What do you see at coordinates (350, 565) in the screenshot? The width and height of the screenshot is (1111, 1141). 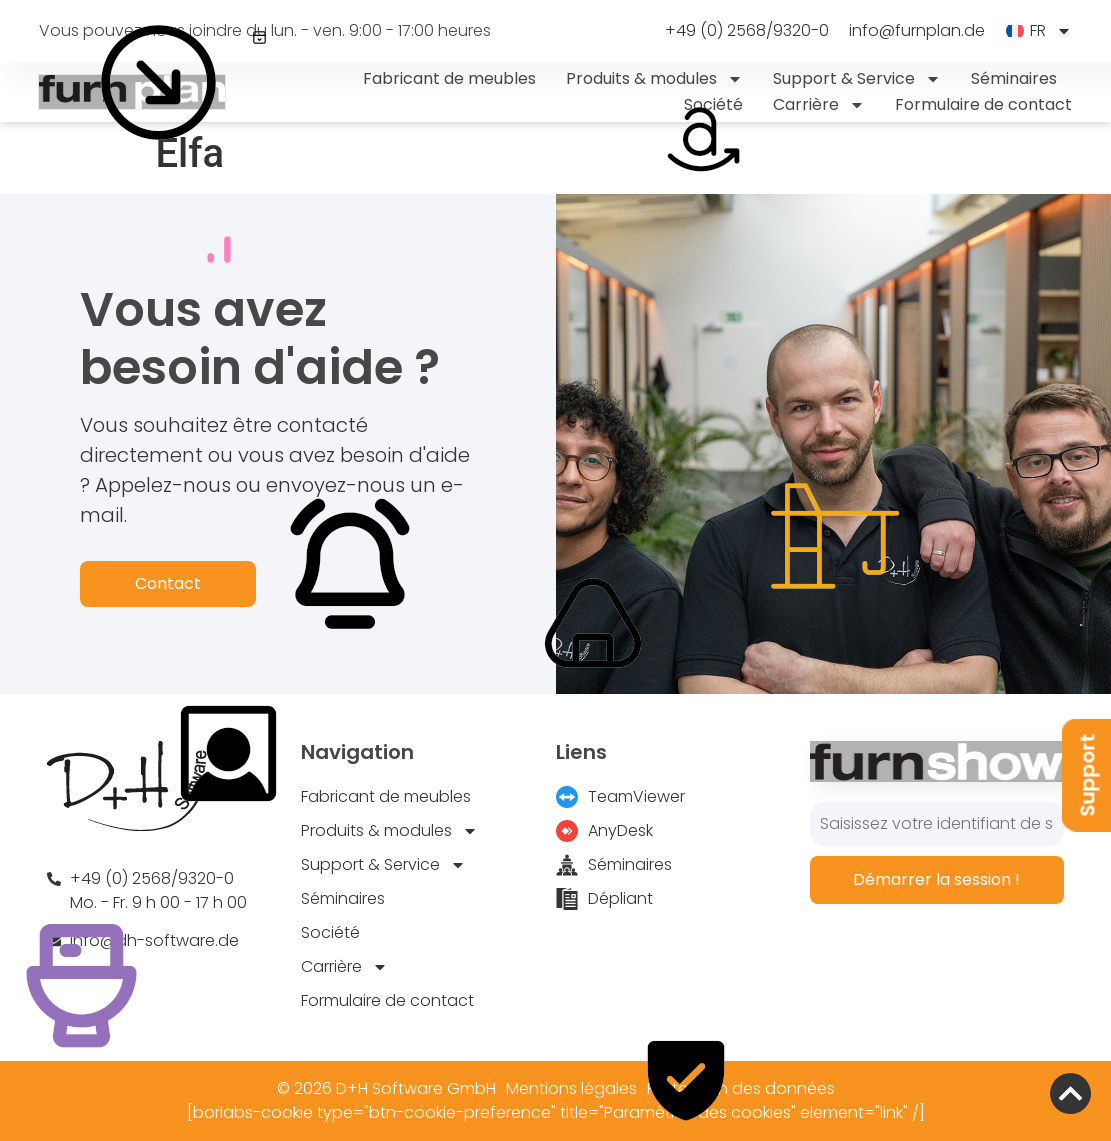 I see `indicates new notifications or alerts` at bounding box center [350, 565].